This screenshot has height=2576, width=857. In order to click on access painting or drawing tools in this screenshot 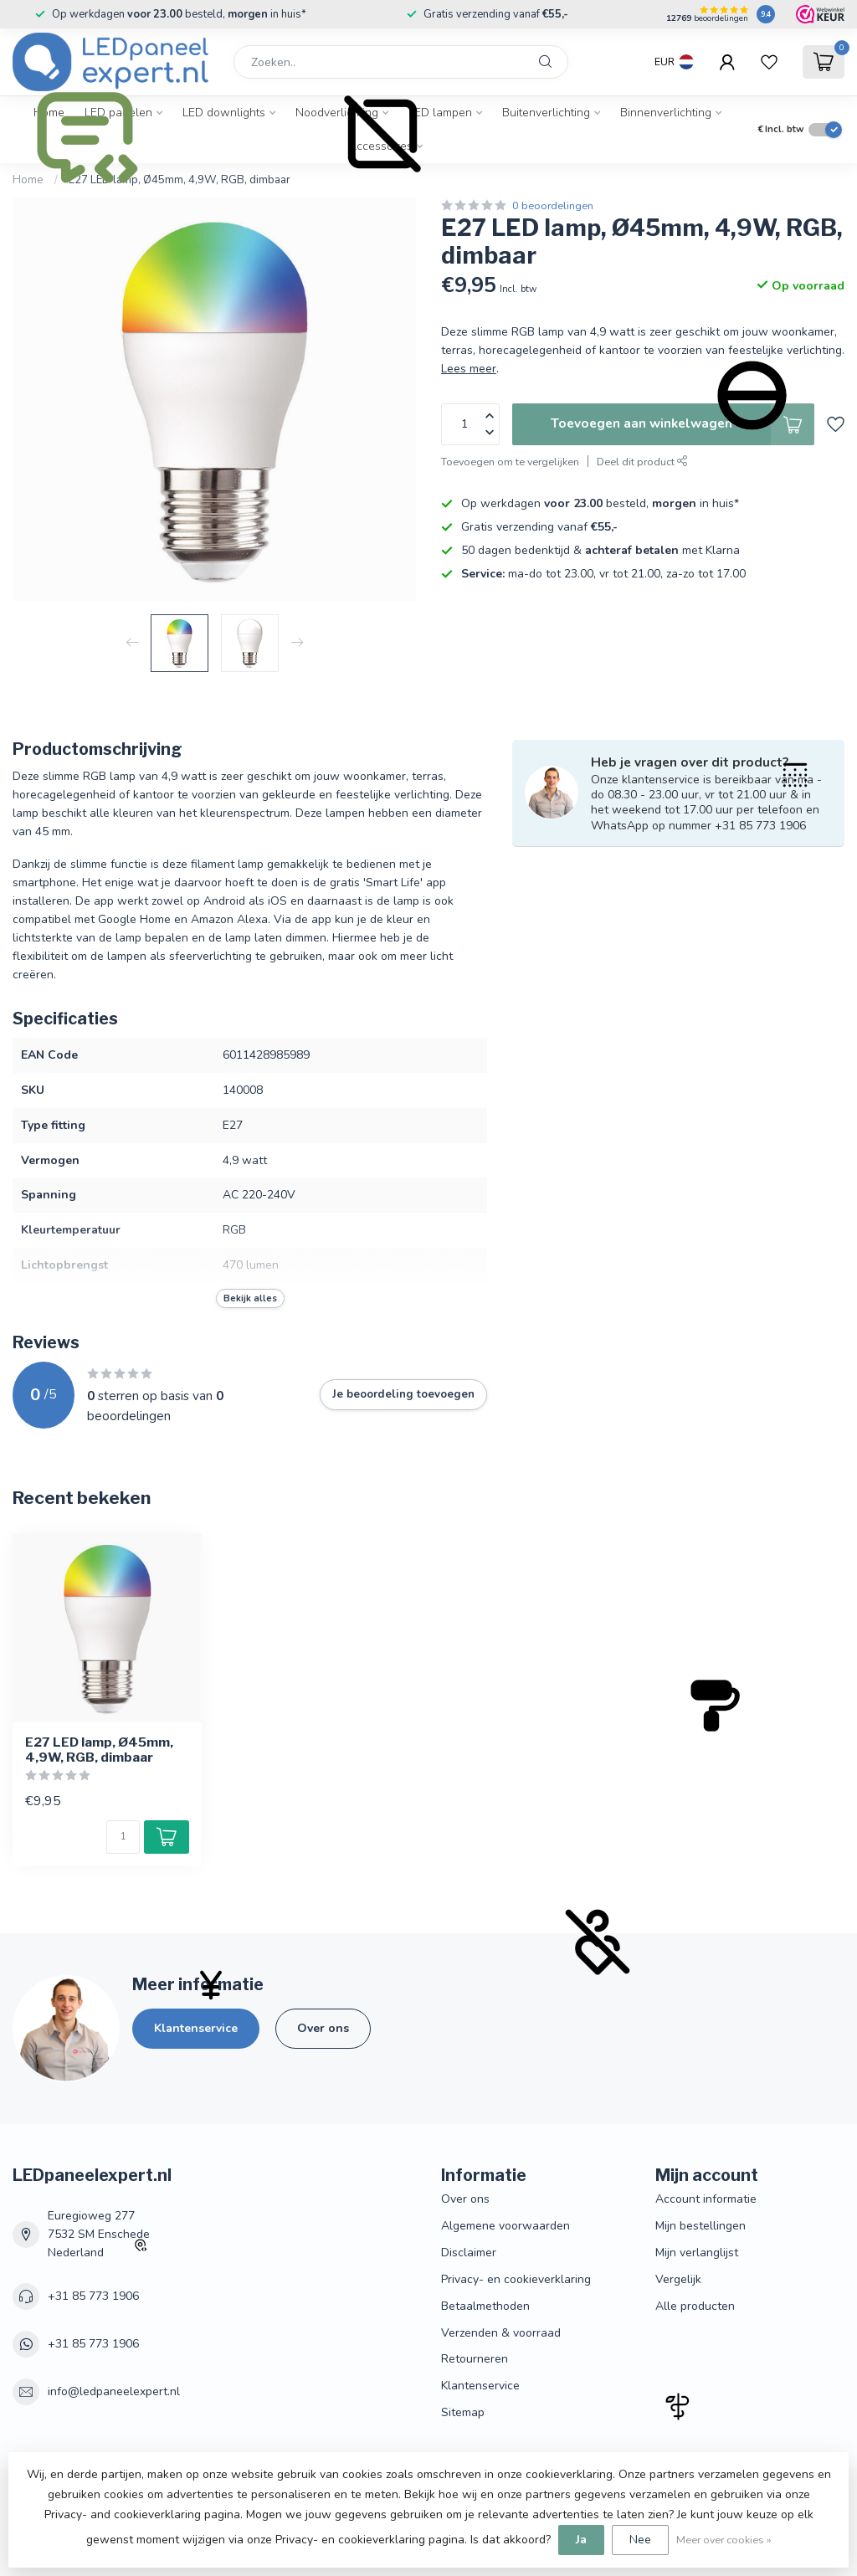, I will do `click(711, 1706)`.